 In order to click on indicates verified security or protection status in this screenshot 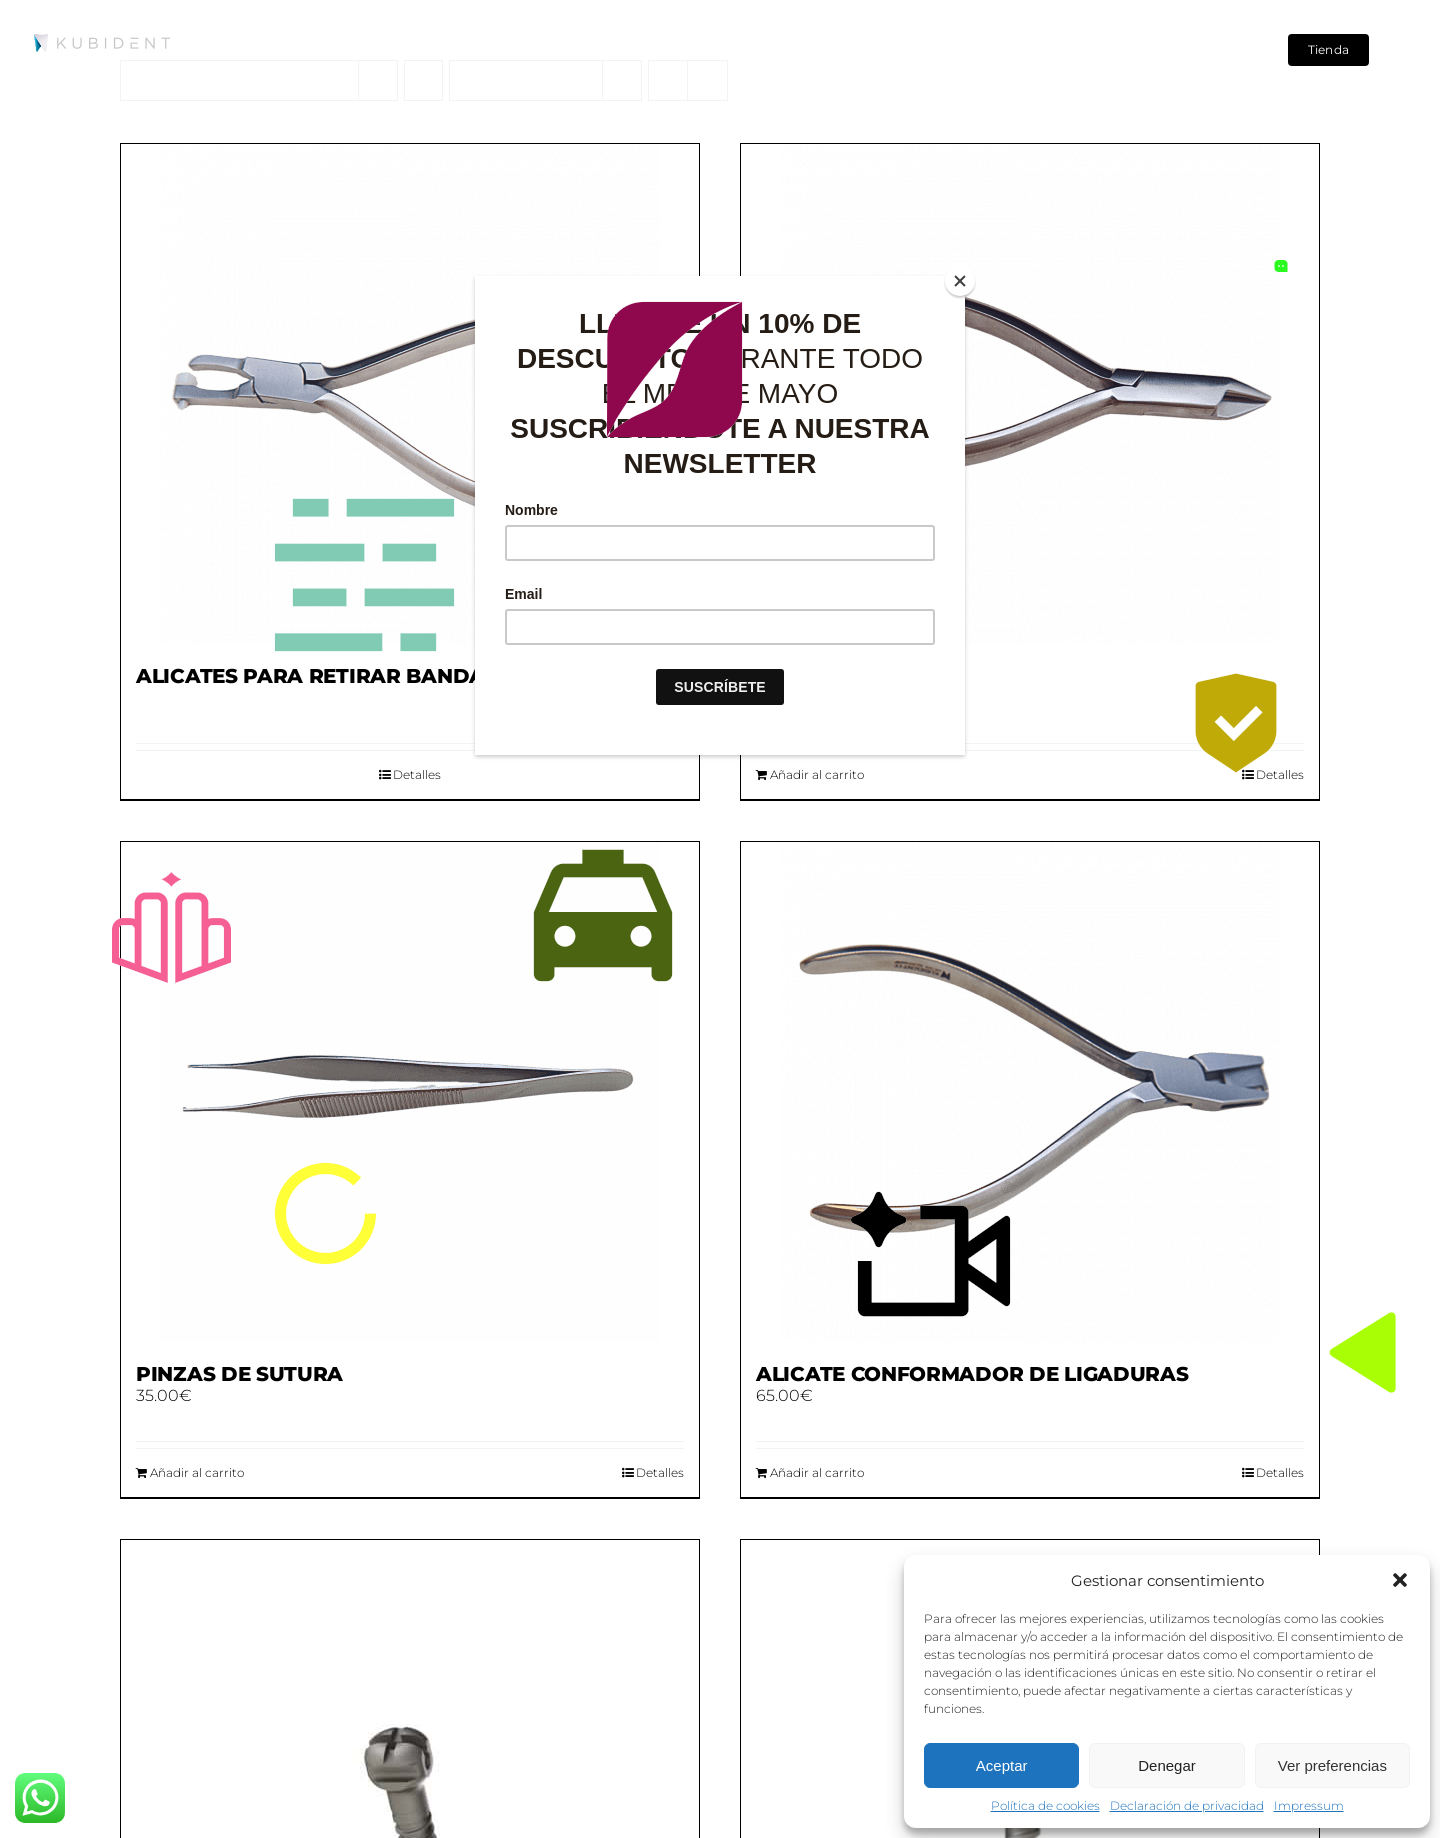, I will do `click(1236, 723)`.